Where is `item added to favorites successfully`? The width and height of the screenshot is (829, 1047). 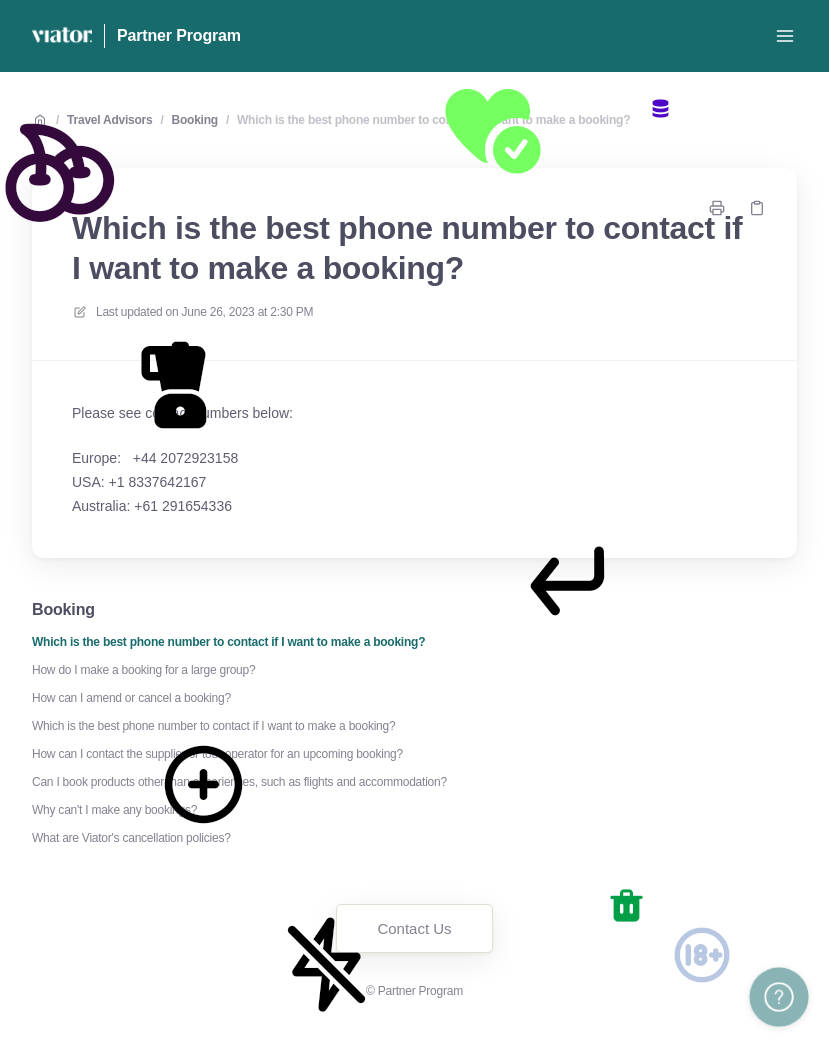 item added to favorites successfully is located at coordinates (493, 126).